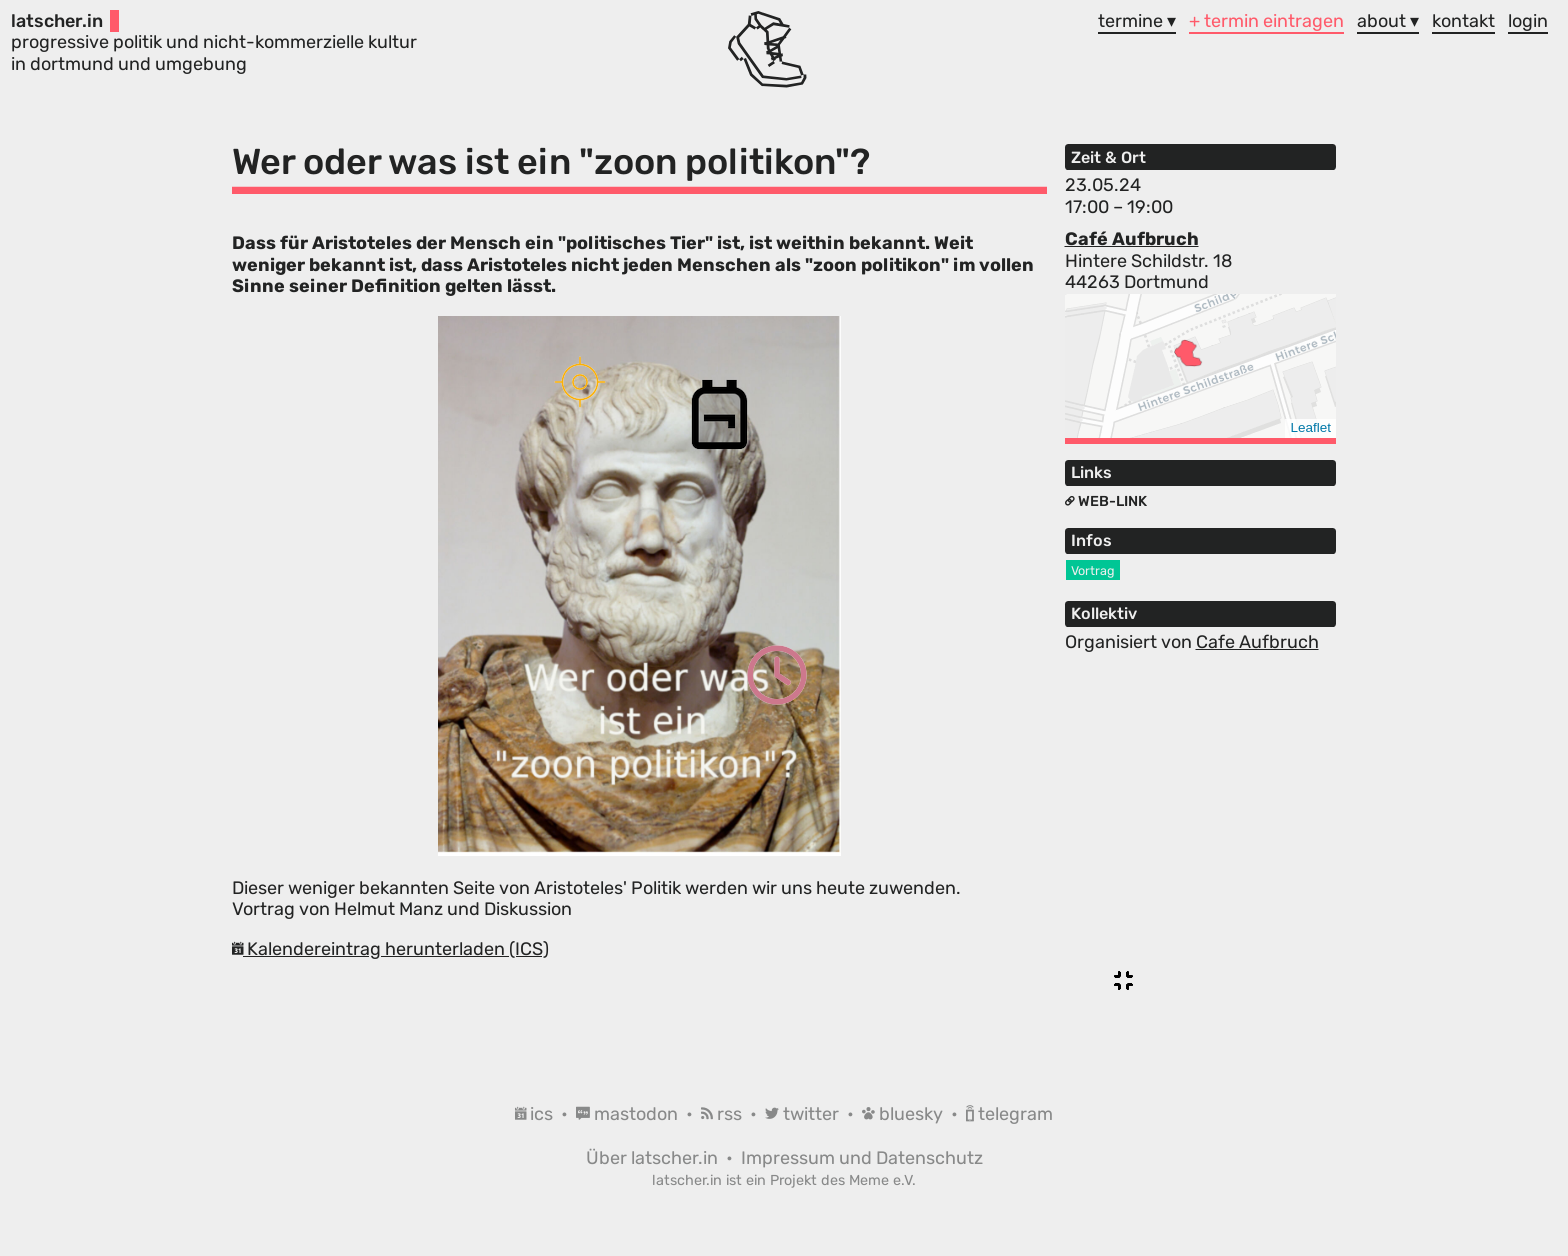 Image resolution: width=1568 pixels, height=1256 pixels. Describe the element at coordinates (719, 414) in the screenshot. I see `access your backpack or inventory` at that location.